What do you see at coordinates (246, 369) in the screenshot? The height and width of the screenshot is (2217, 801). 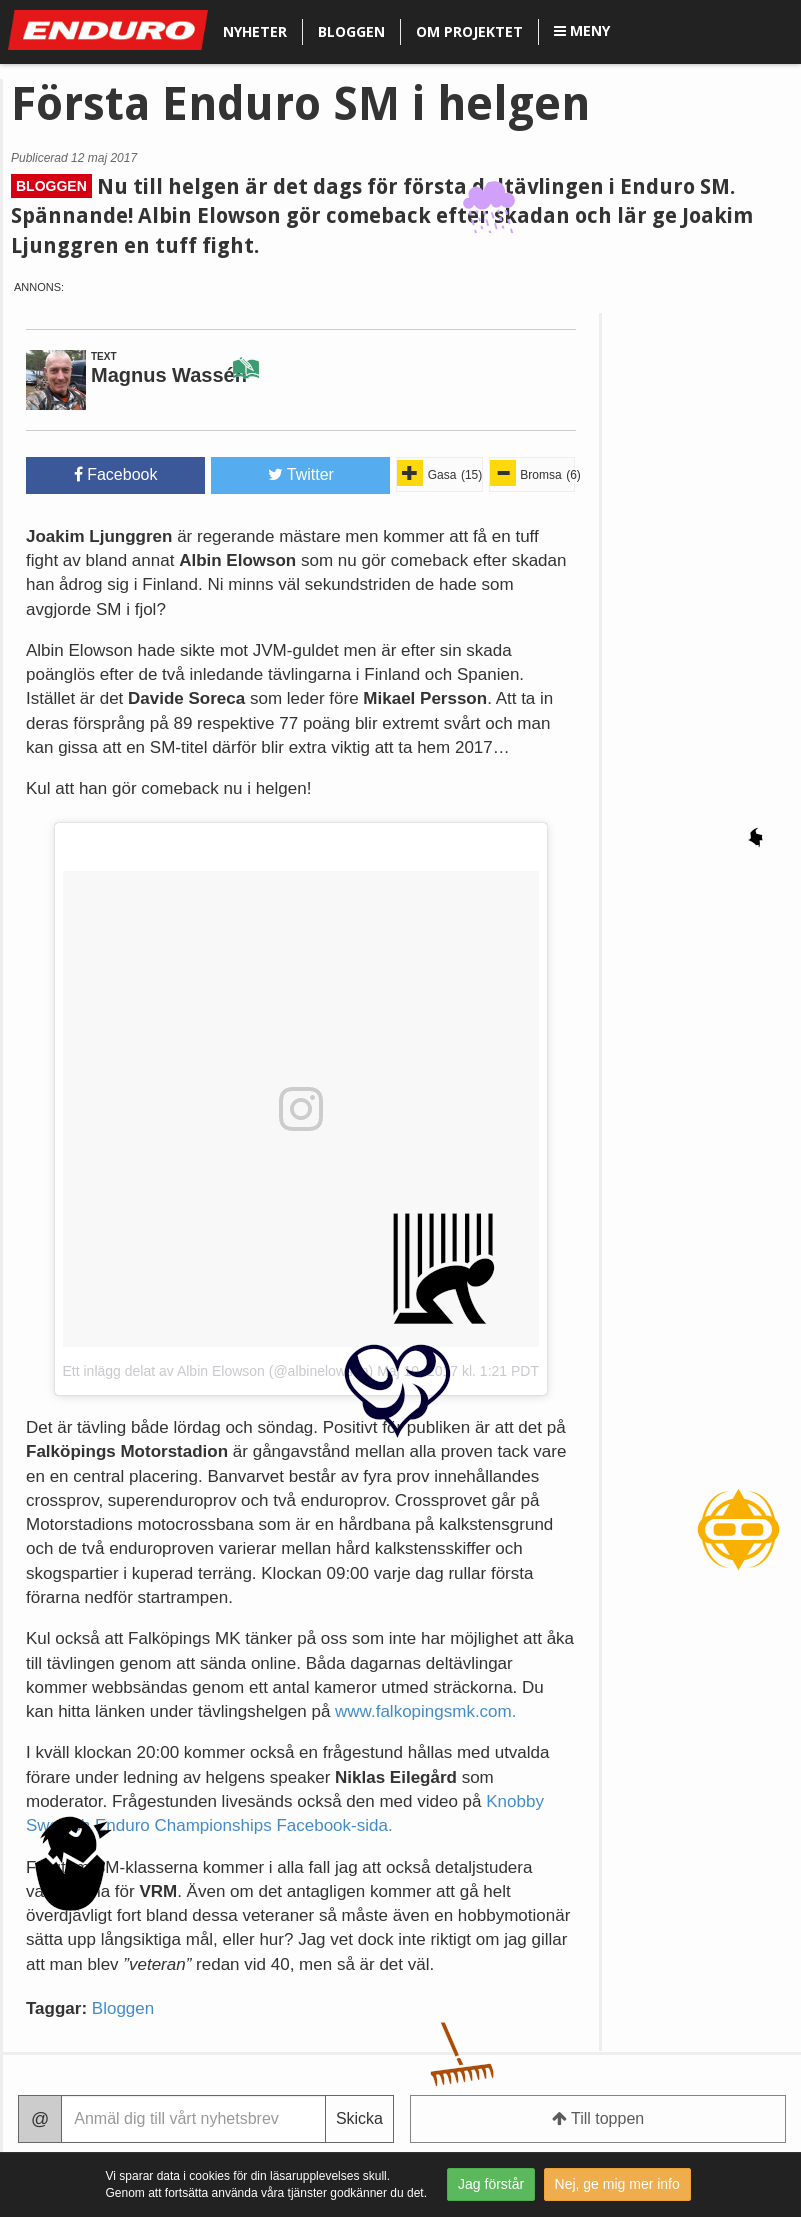 I see `add a new entry to the archive` at bounding box center [246, 369].